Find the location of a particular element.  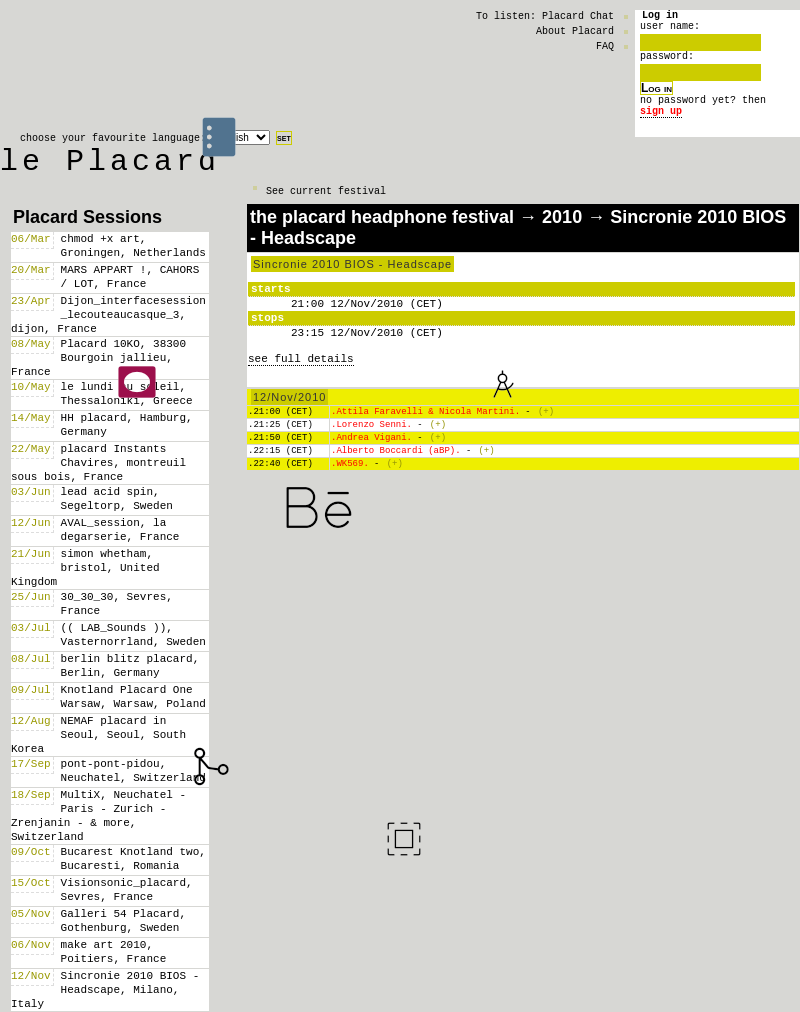

apply vignette effect to image is located at coordinates (137, 382).